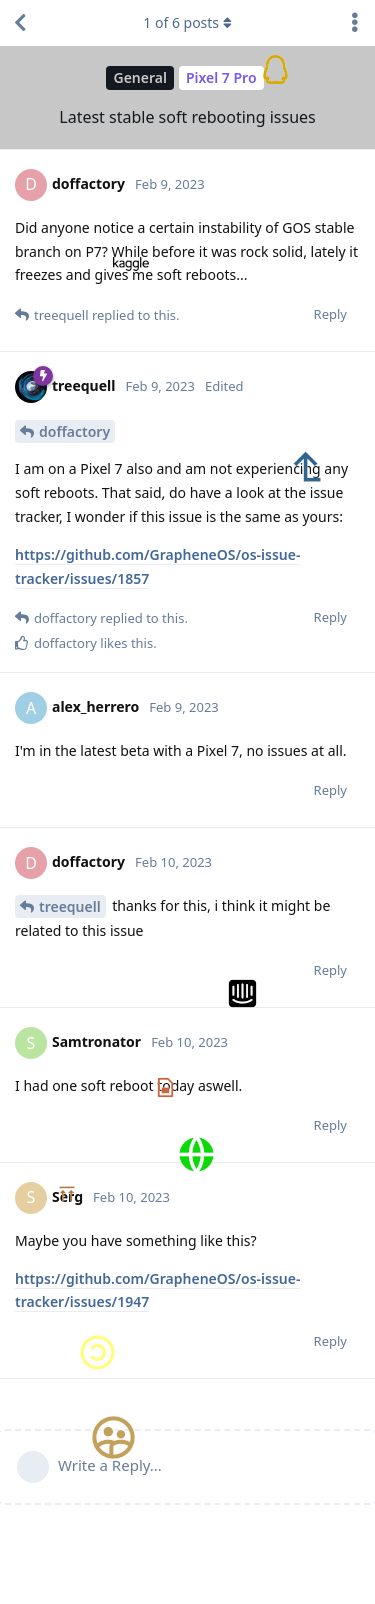  I want to click on navigate back and up one level, so click(307, 468).